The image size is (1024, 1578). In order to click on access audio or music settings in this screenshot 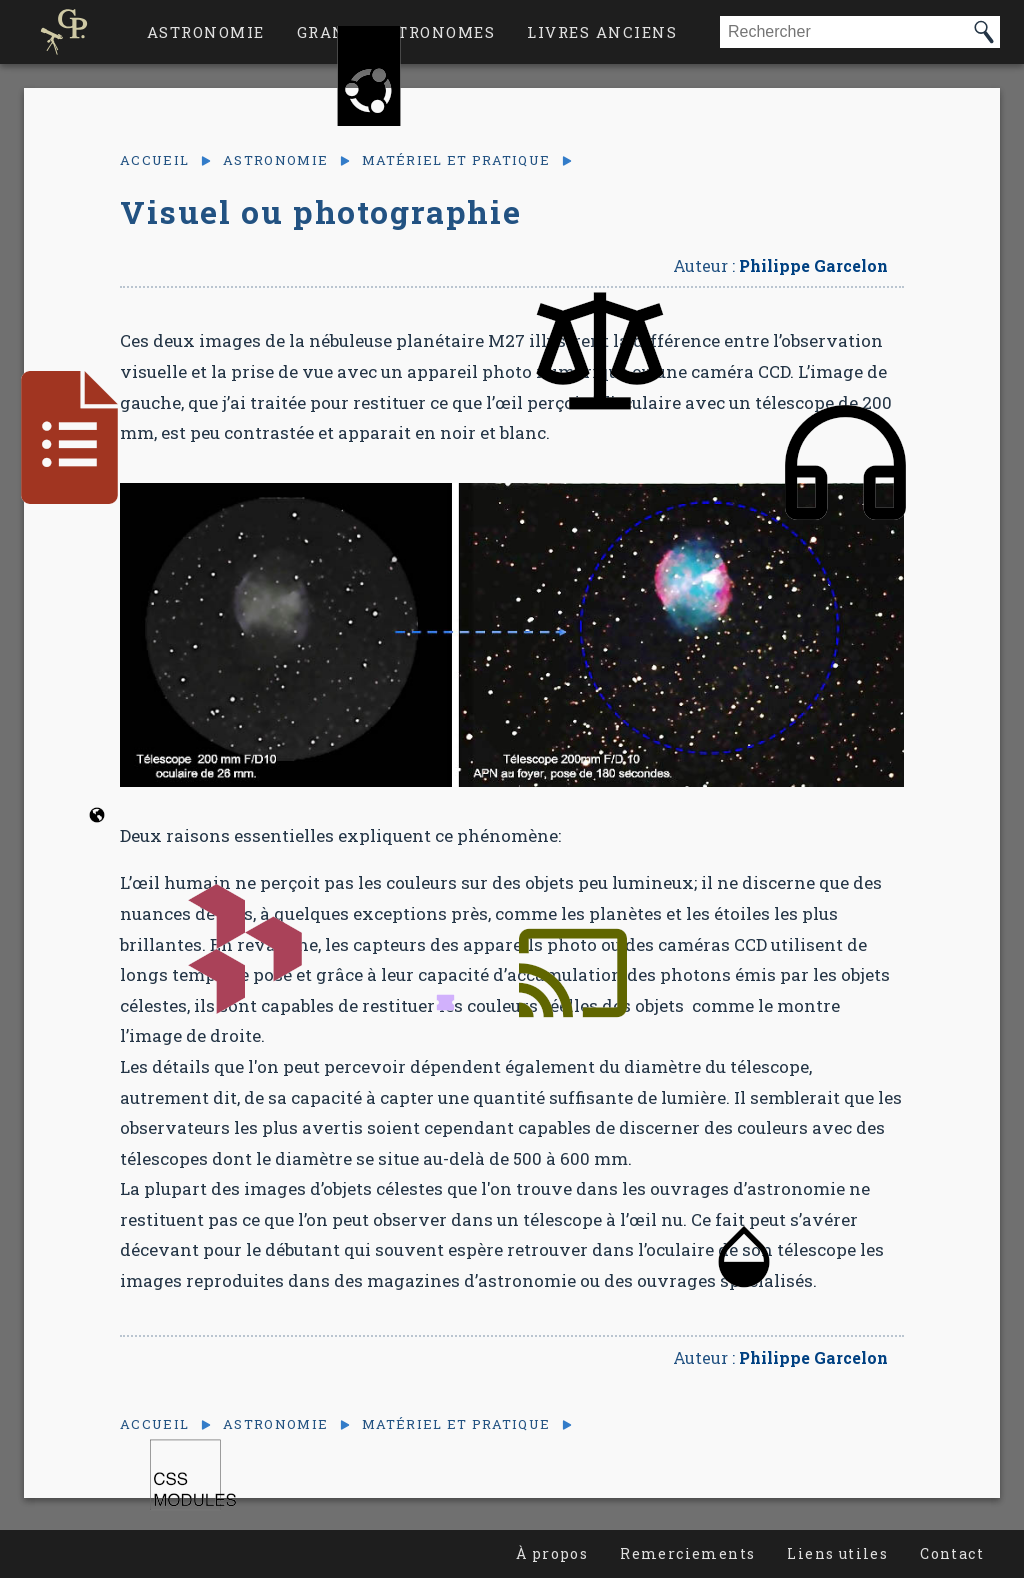, I will do `click(845, 465)`.